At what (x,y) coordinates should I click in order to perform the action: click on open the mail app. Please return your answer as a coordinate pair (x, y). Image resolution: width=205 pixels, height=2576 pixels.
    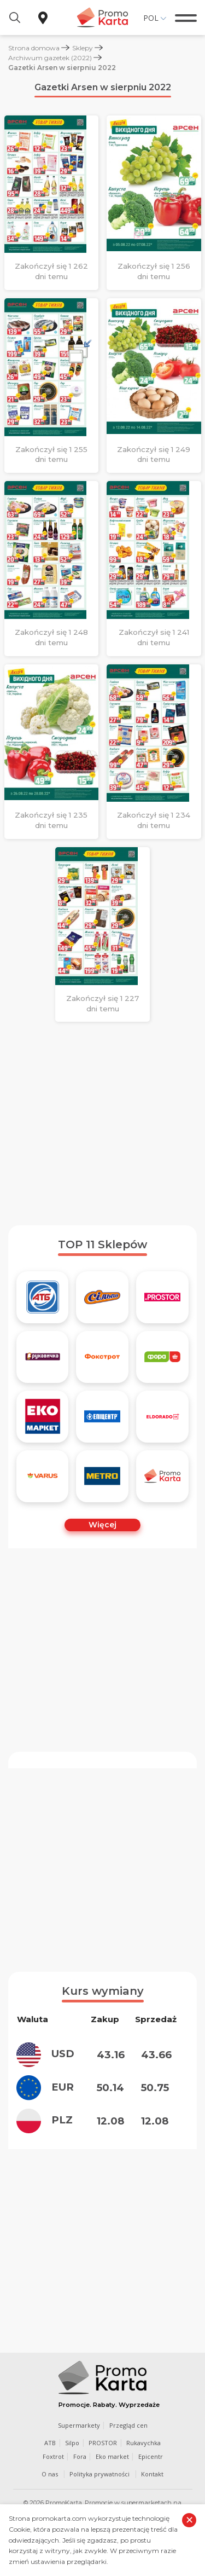
    Looking at the image, I should click on (138, 235).